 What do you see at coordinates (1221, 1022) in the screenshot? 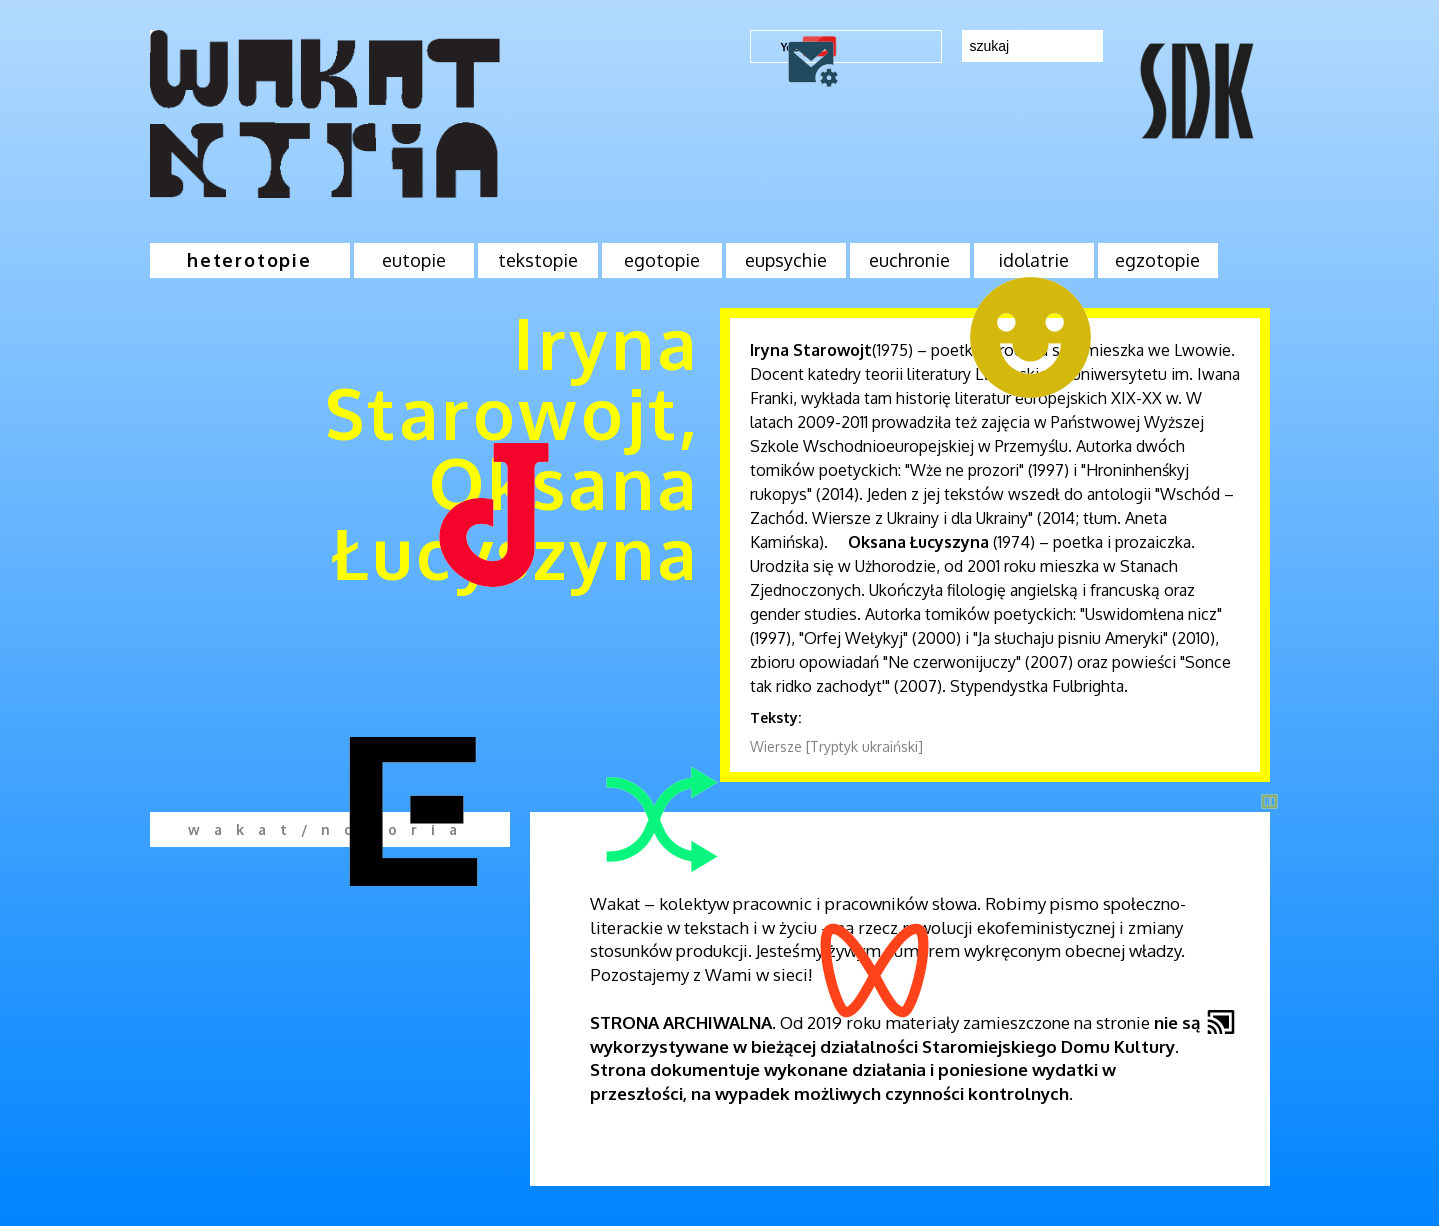
I see `cast your screen to a nearby device` at bounding box center [1221, 1022].